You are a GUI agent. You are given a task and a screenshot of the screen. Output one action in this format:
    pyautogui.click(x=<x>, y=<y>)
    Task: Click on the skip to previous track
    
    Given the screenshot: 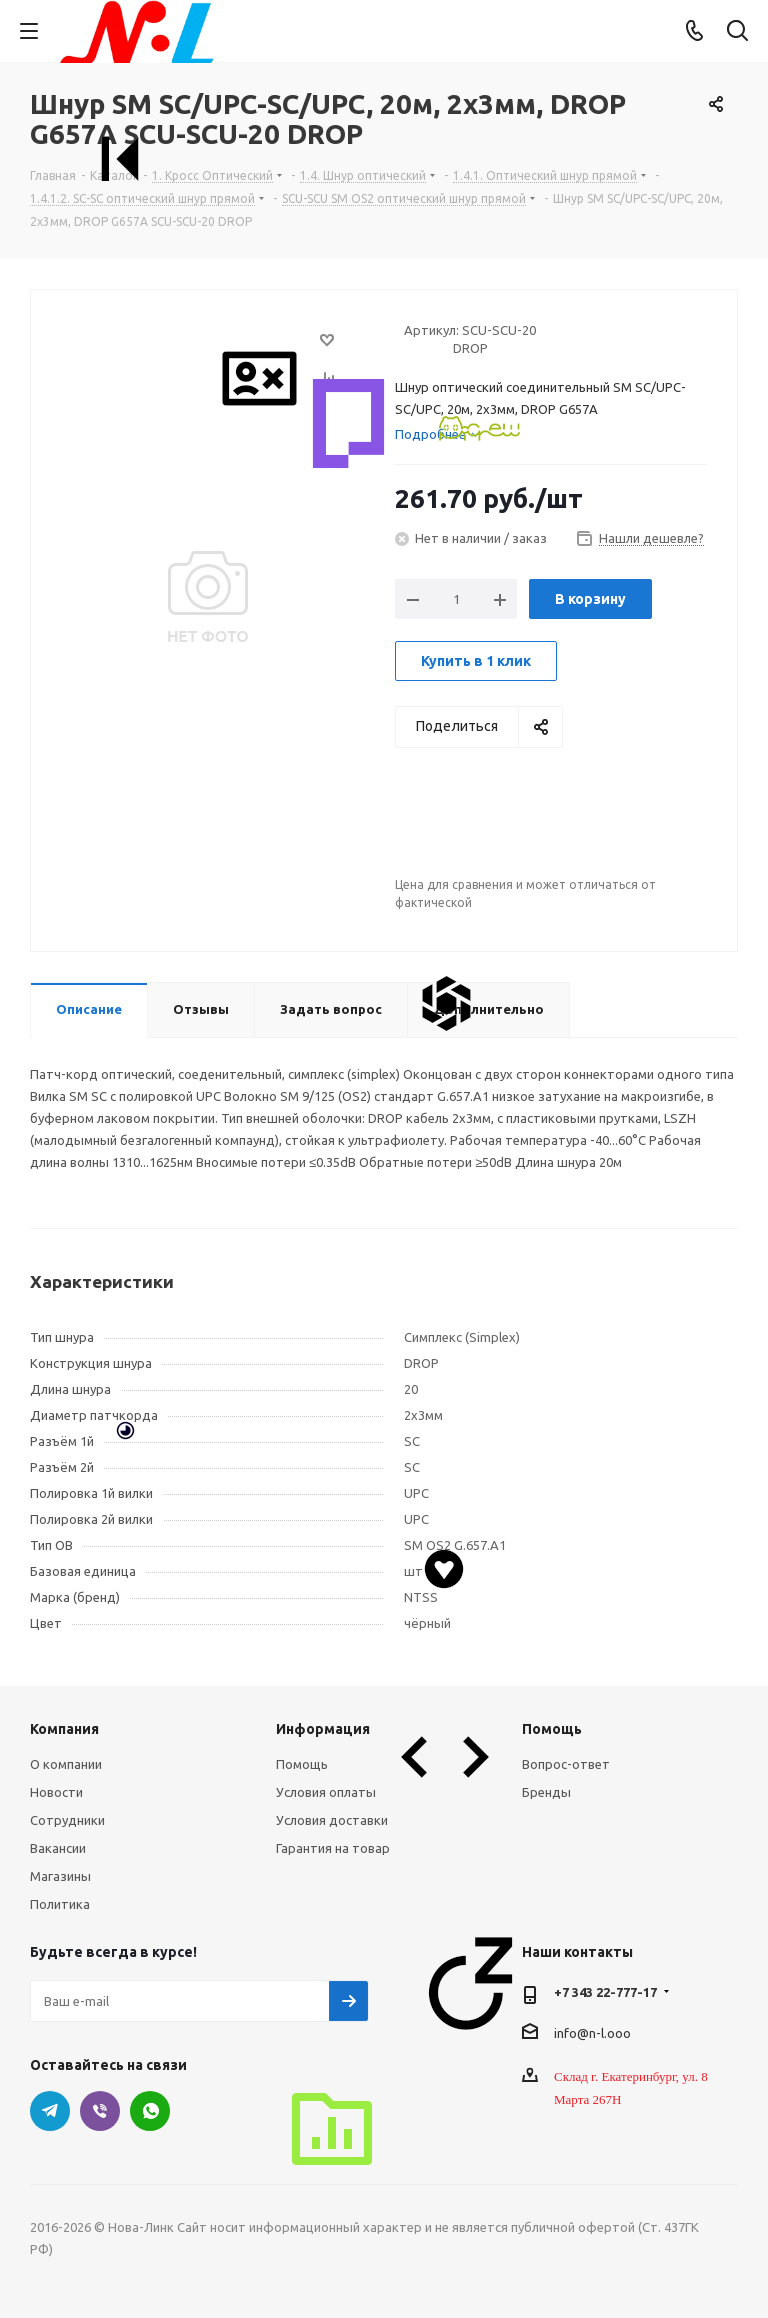 What is the action you would take?
    pyautogui.click(x=120, y=159)
    